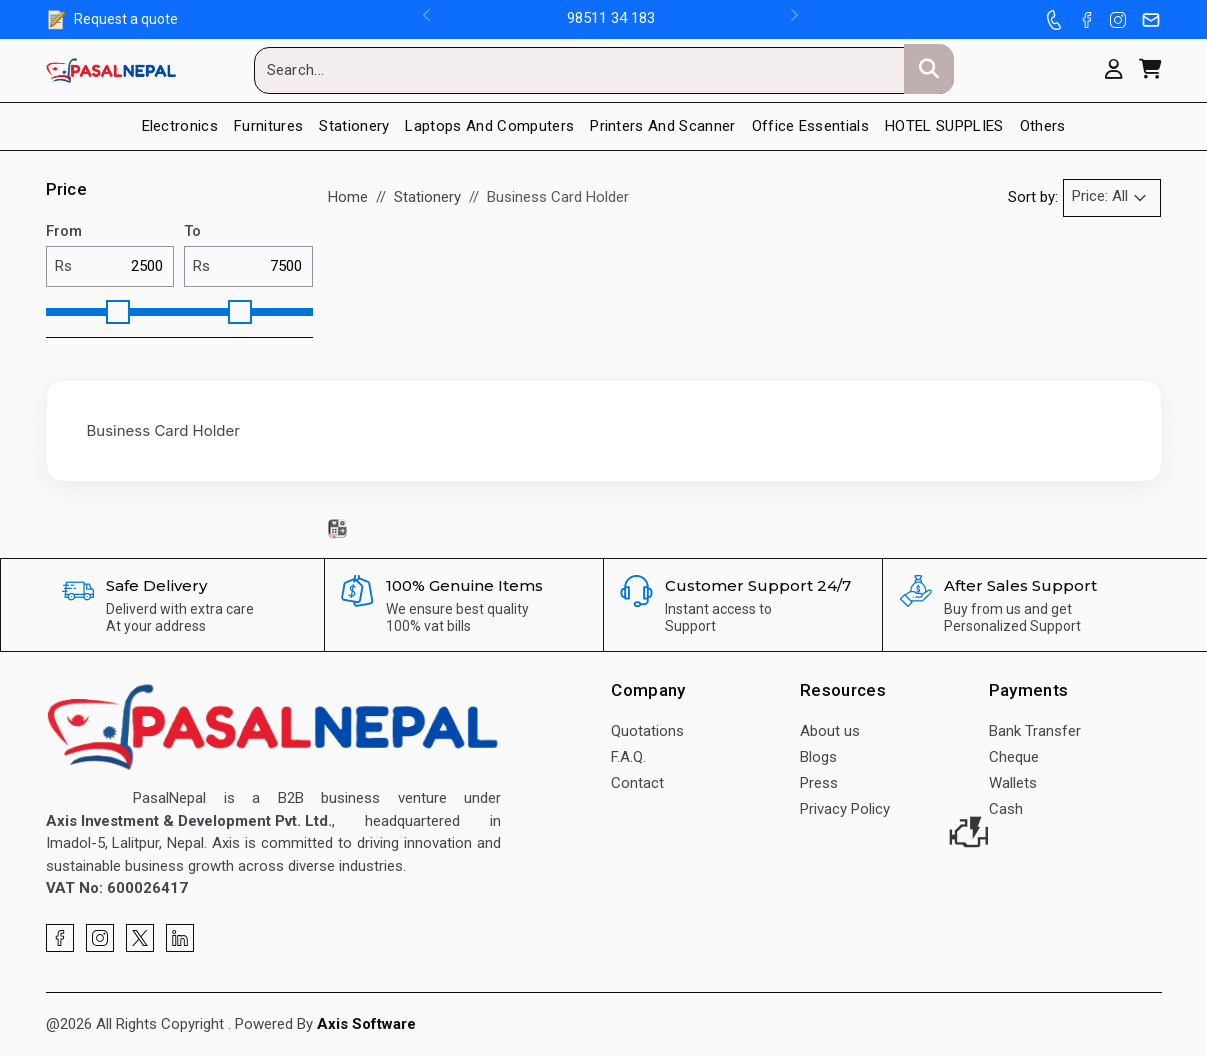  I want to click on open the icon library app, so click(337, 528).